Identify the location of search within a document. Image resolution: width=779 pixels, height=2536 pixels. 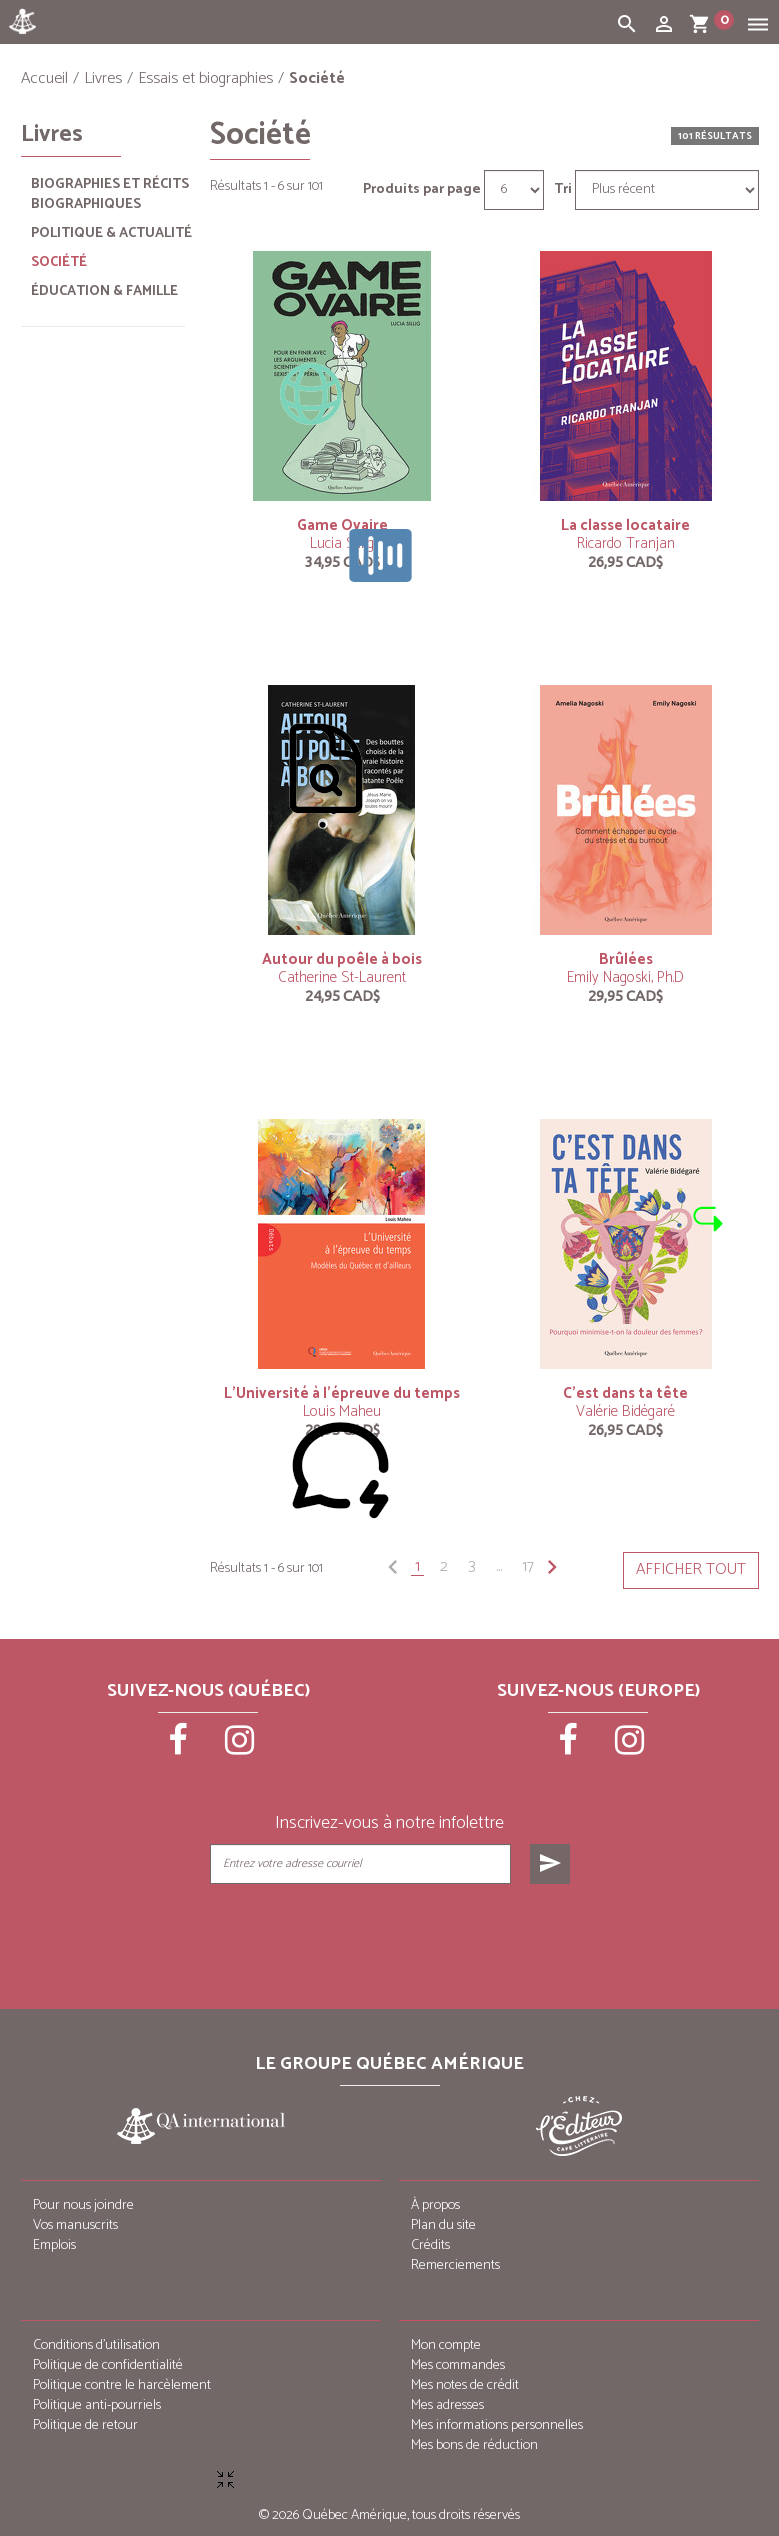
(326, 770).